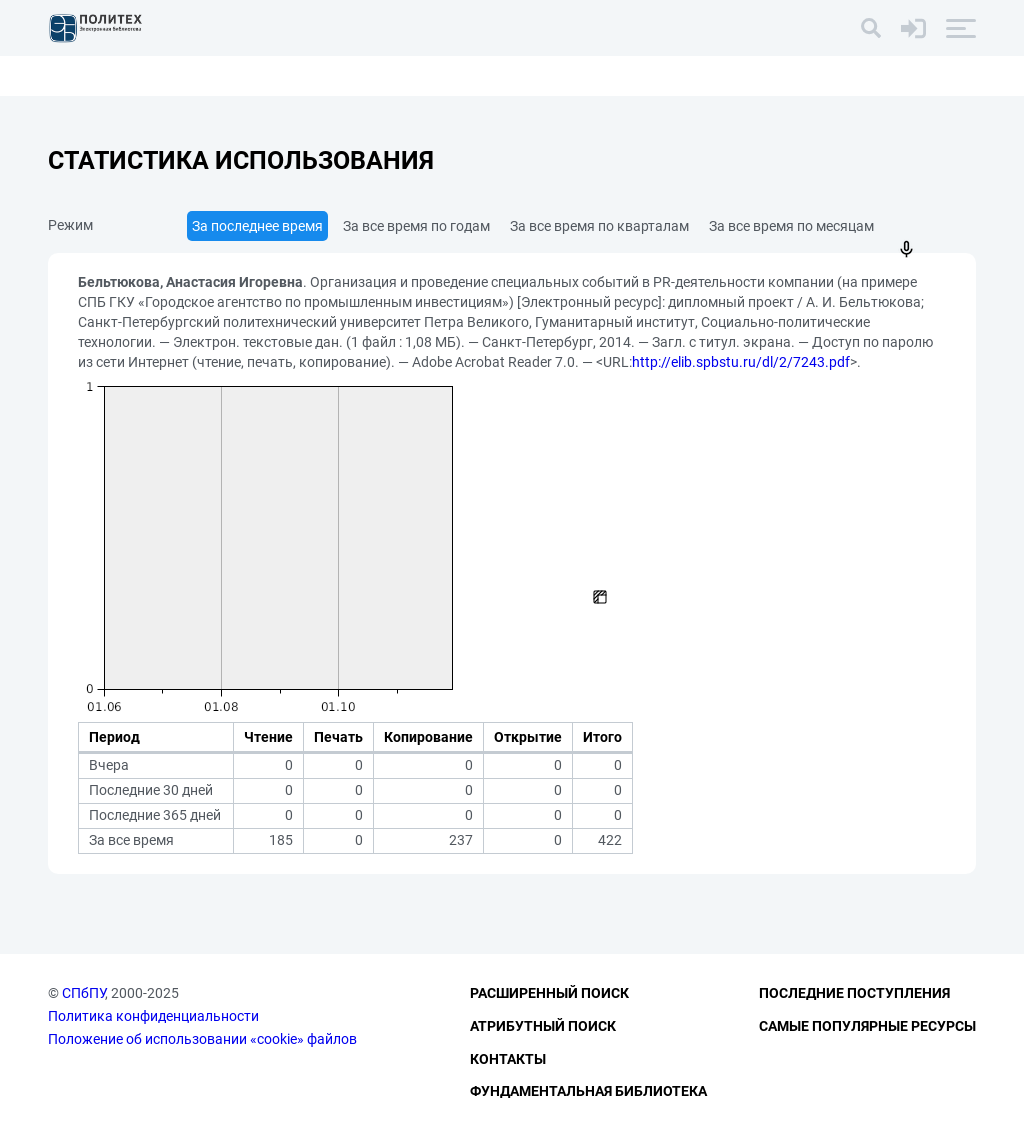 The image size is (1024, 1132). I want to click on tap to start voice input, so click(906, 249).